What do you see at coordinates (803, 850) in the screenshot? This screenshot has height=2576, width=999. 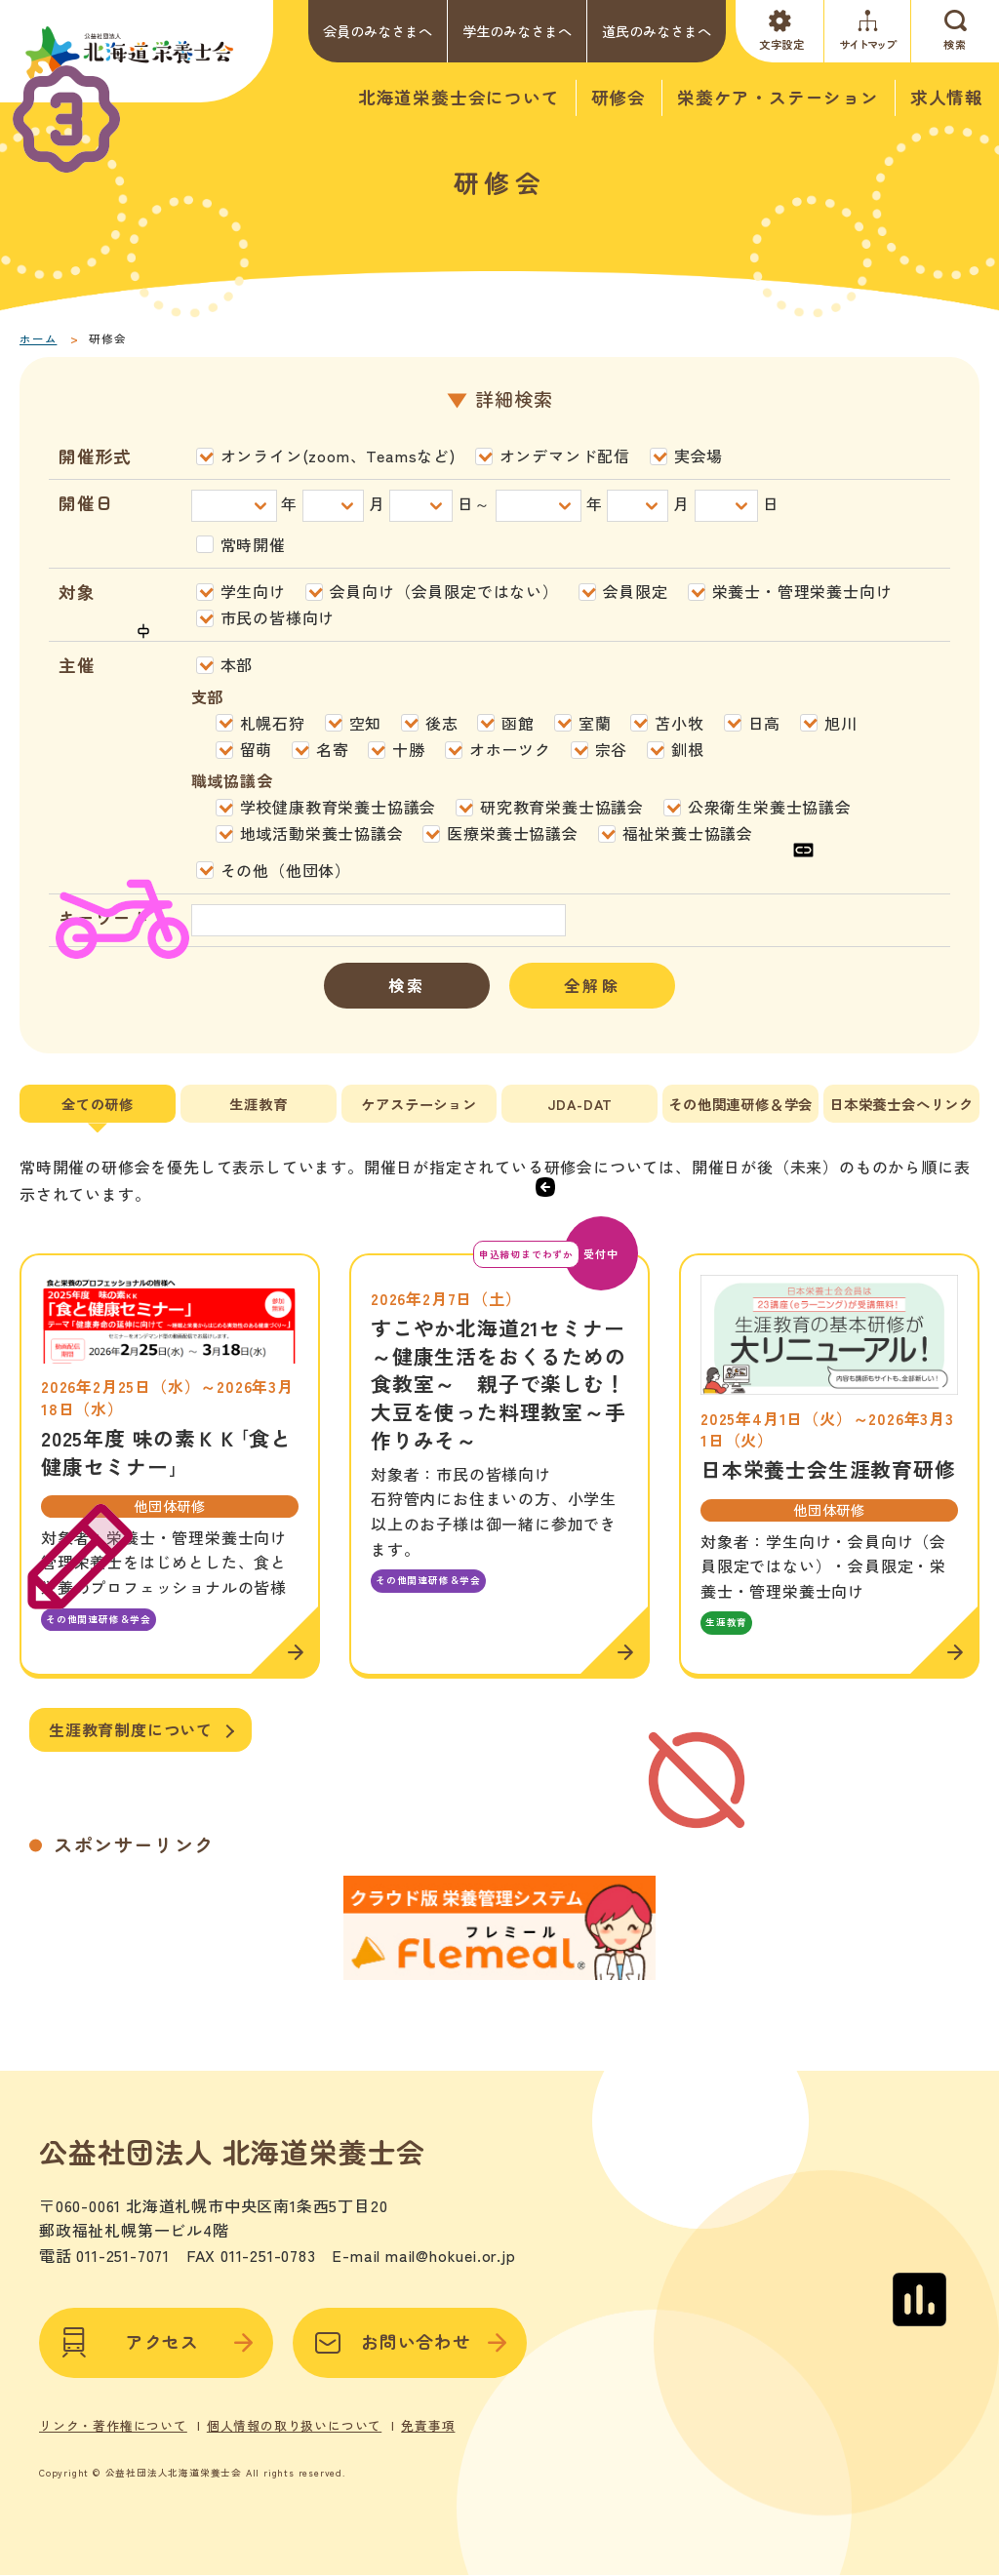 I see `unlink or disconnect a shared resource` at bounding box center [803, 850].